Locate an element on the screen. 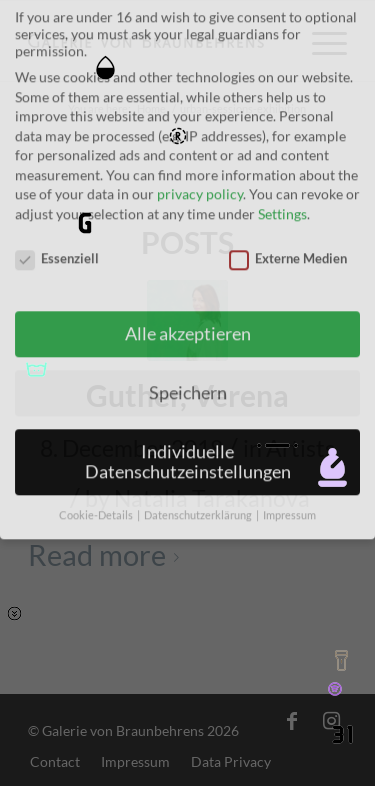 The width and height of the screenshot is (375, 786). adjust water or liquid fill level is located at coordinates (105, 68).